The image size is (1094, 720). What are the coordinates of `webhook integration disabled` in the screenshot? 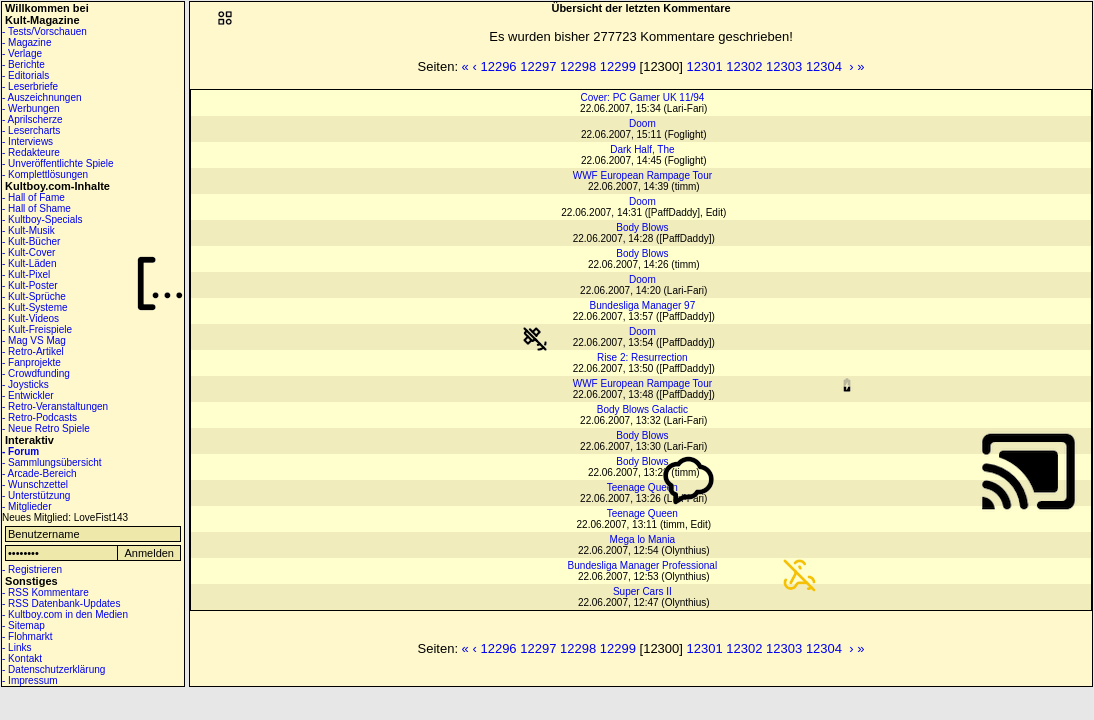 It's located at (799, 575).